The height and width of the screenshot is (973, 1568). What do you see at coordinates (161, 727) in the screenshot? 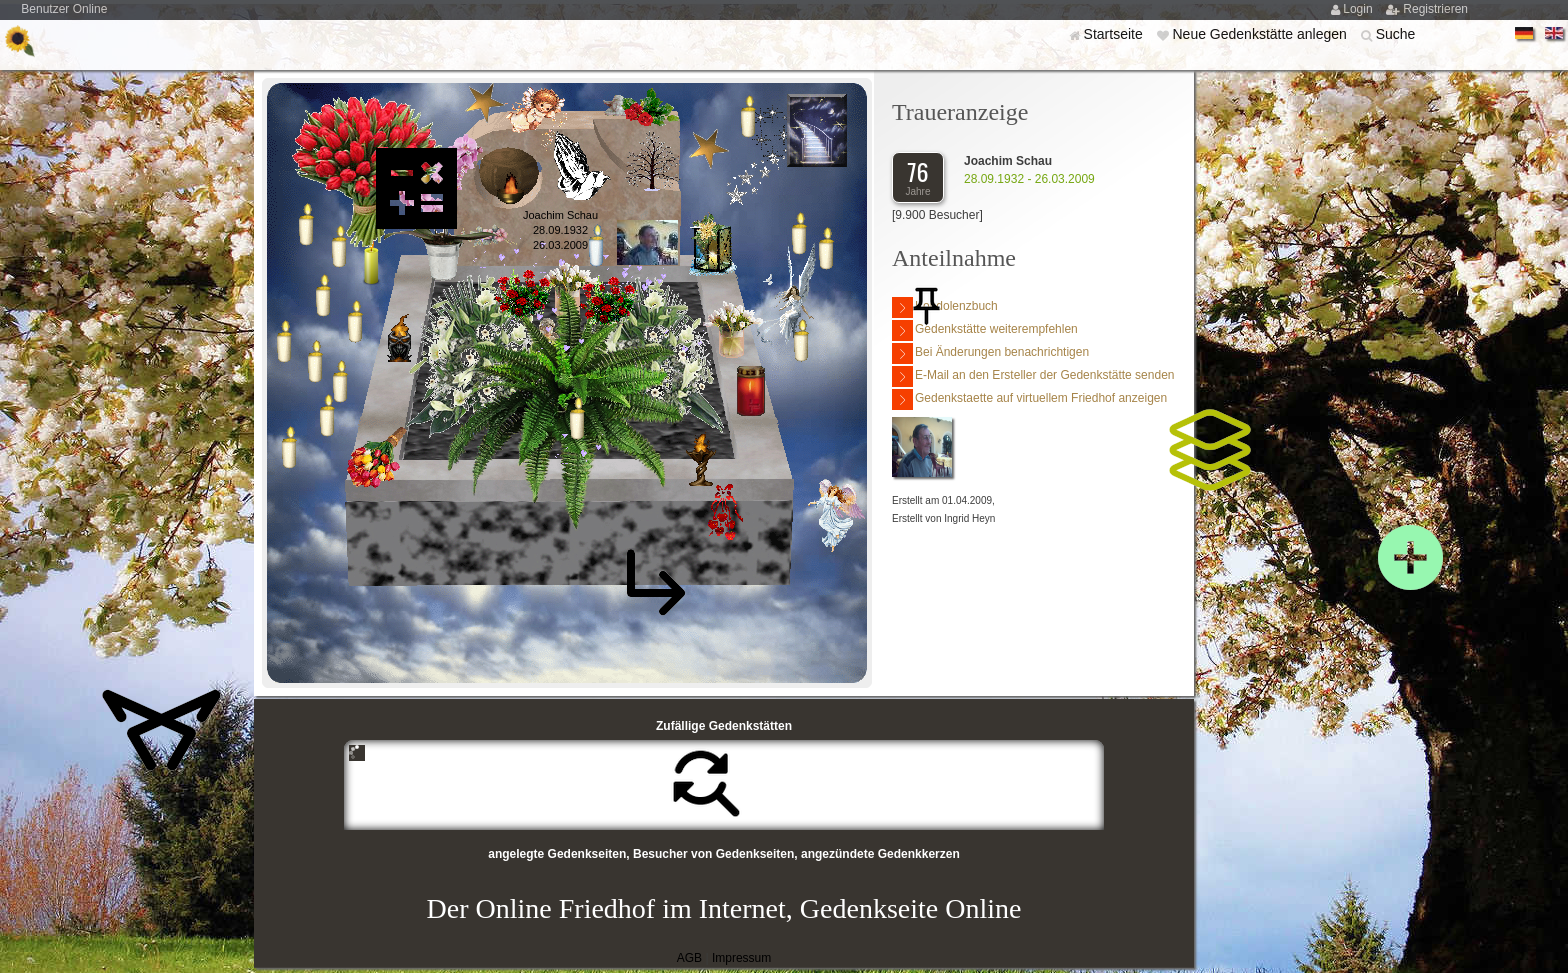
I see `cupra brand logo` at bounding box center [161, 727].